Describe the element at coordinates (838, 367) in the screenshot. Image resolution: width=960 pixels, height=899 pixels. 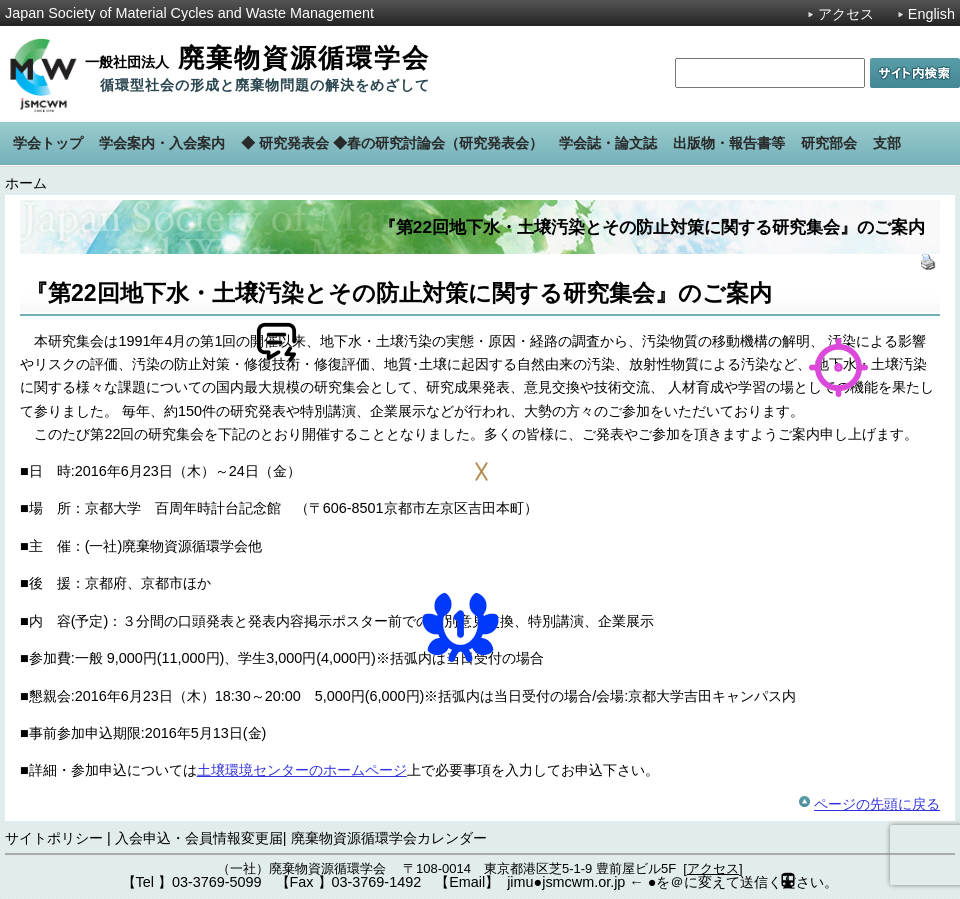
I see `center or focus on current location` at that location.